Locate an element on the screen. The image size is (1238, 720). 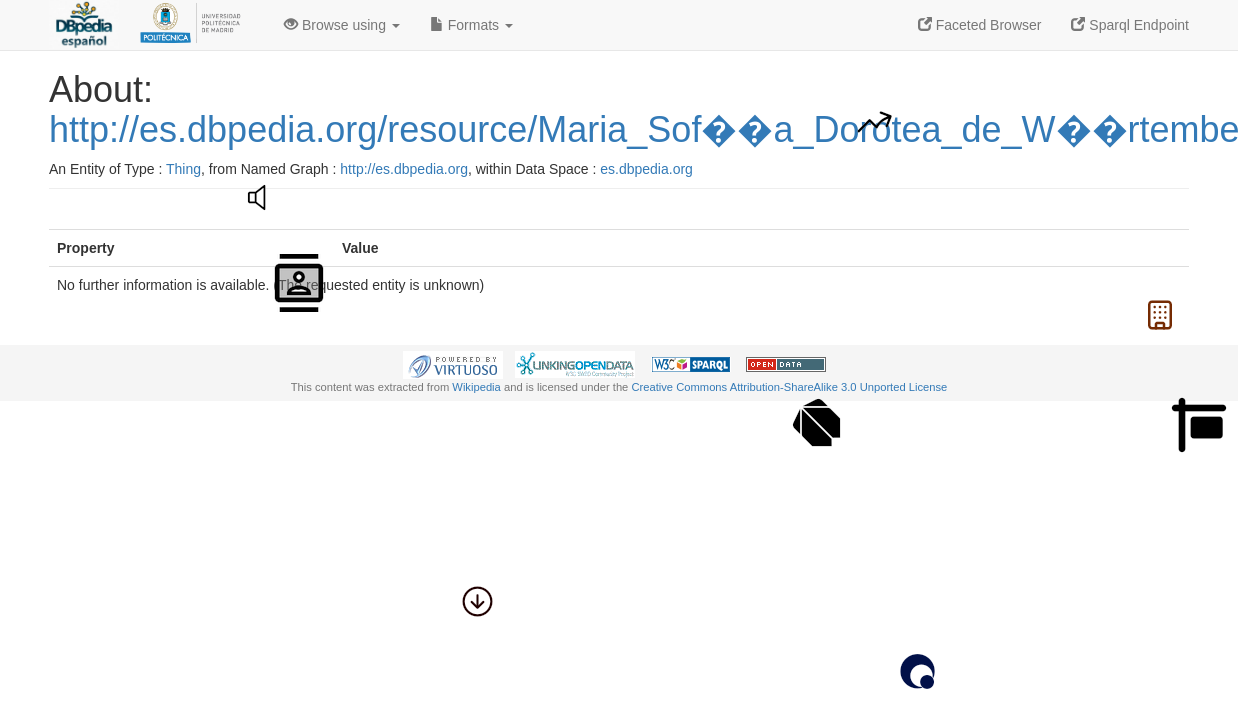
view office or business location is located at coordinates (1160, 315).